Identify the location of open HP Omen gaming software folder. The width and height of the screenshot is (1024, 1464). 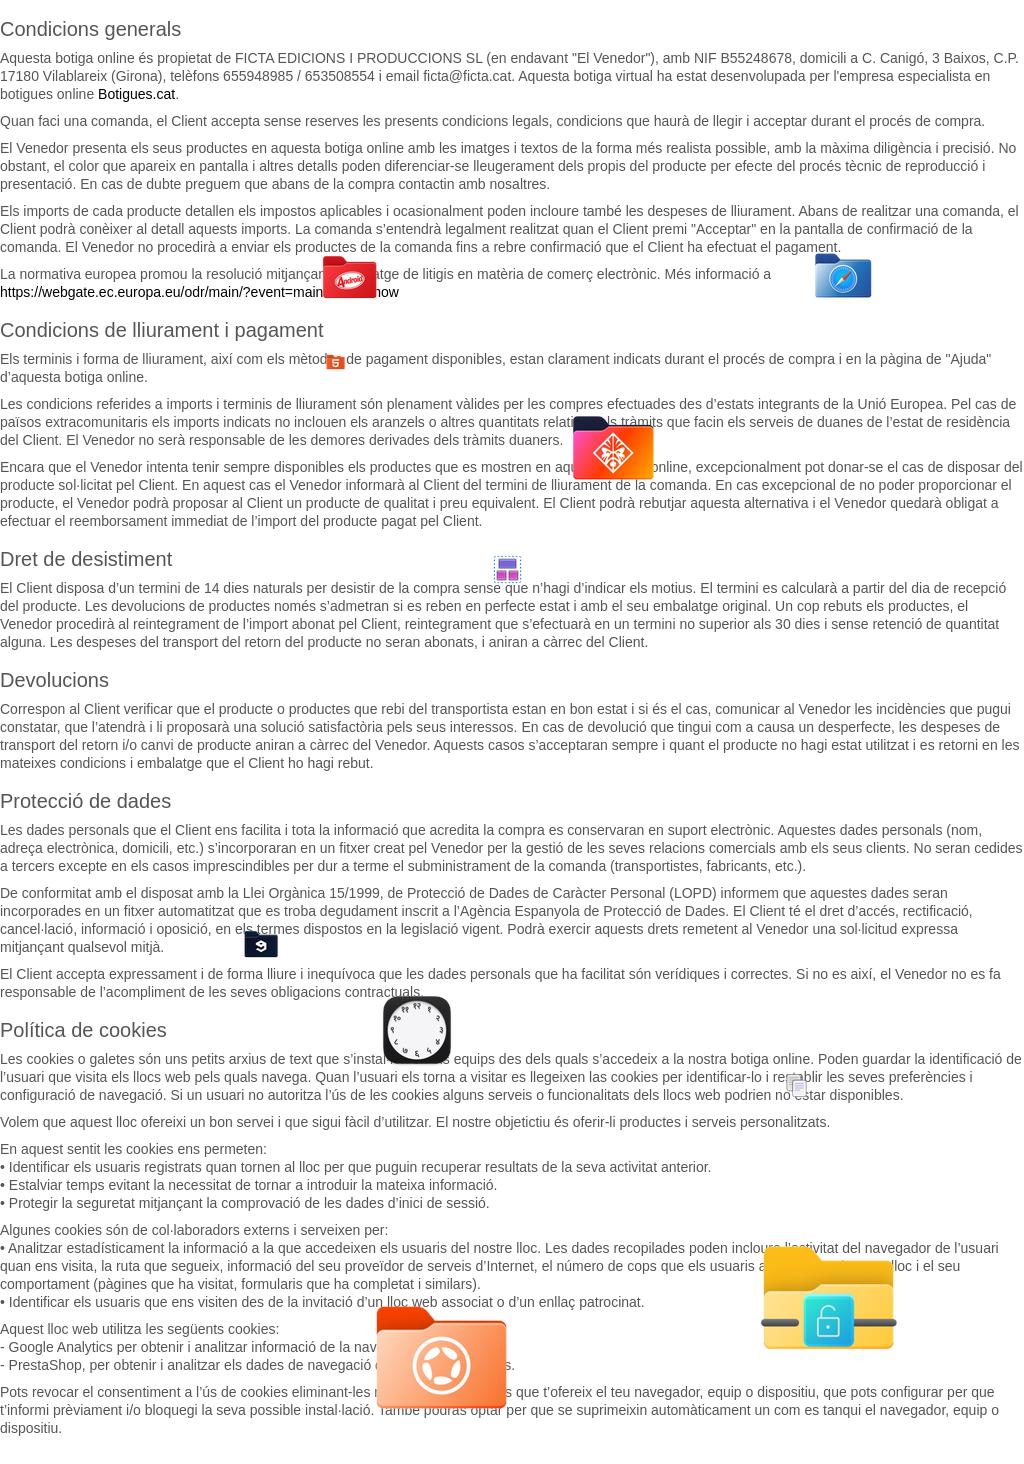
(613, 450).